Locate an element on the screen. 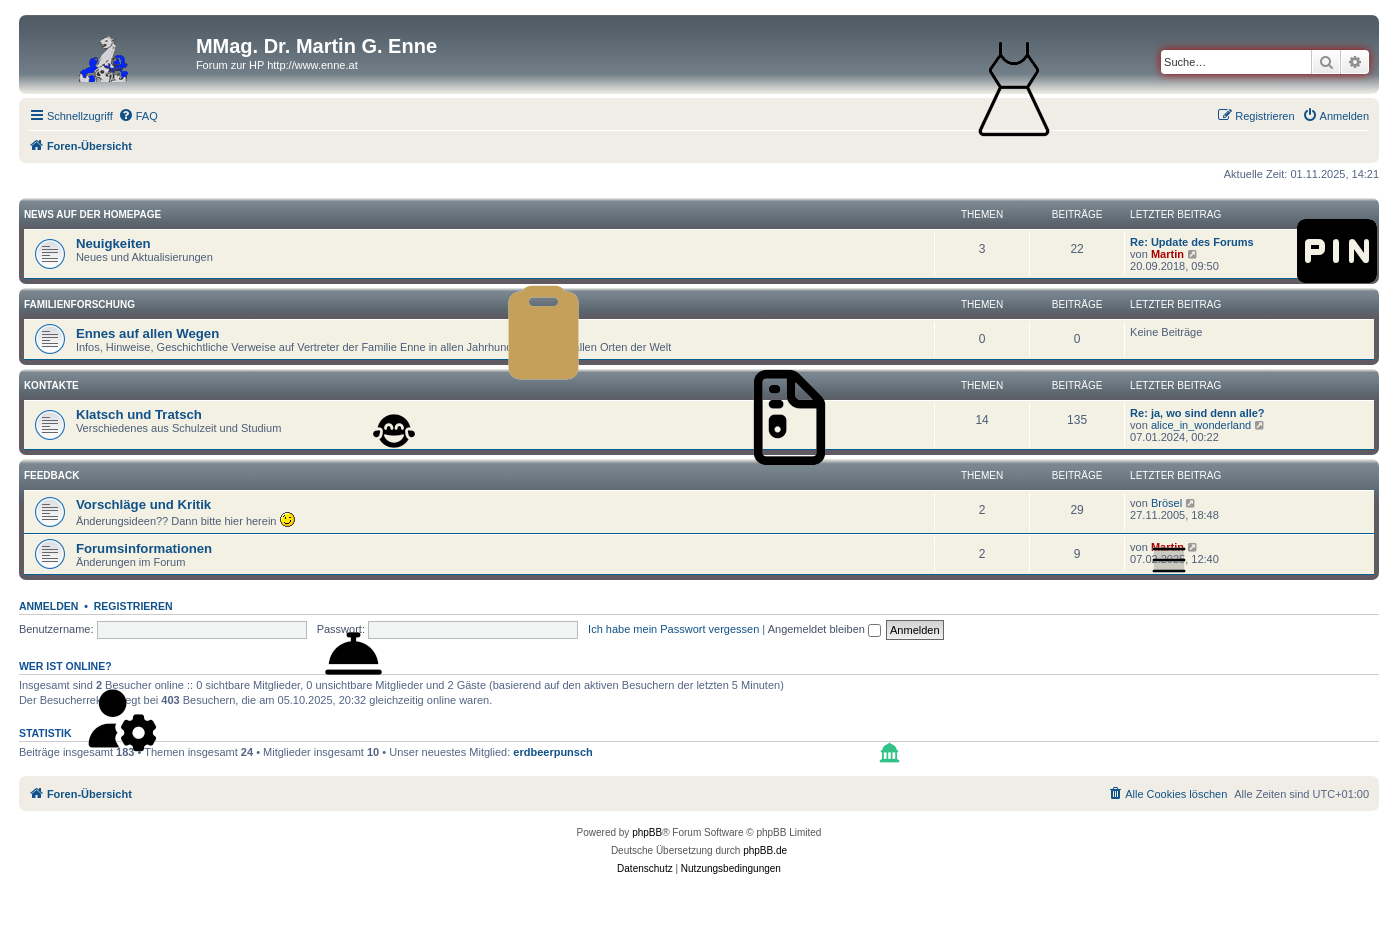  view items in list format is located at coordinates (1169, 560).